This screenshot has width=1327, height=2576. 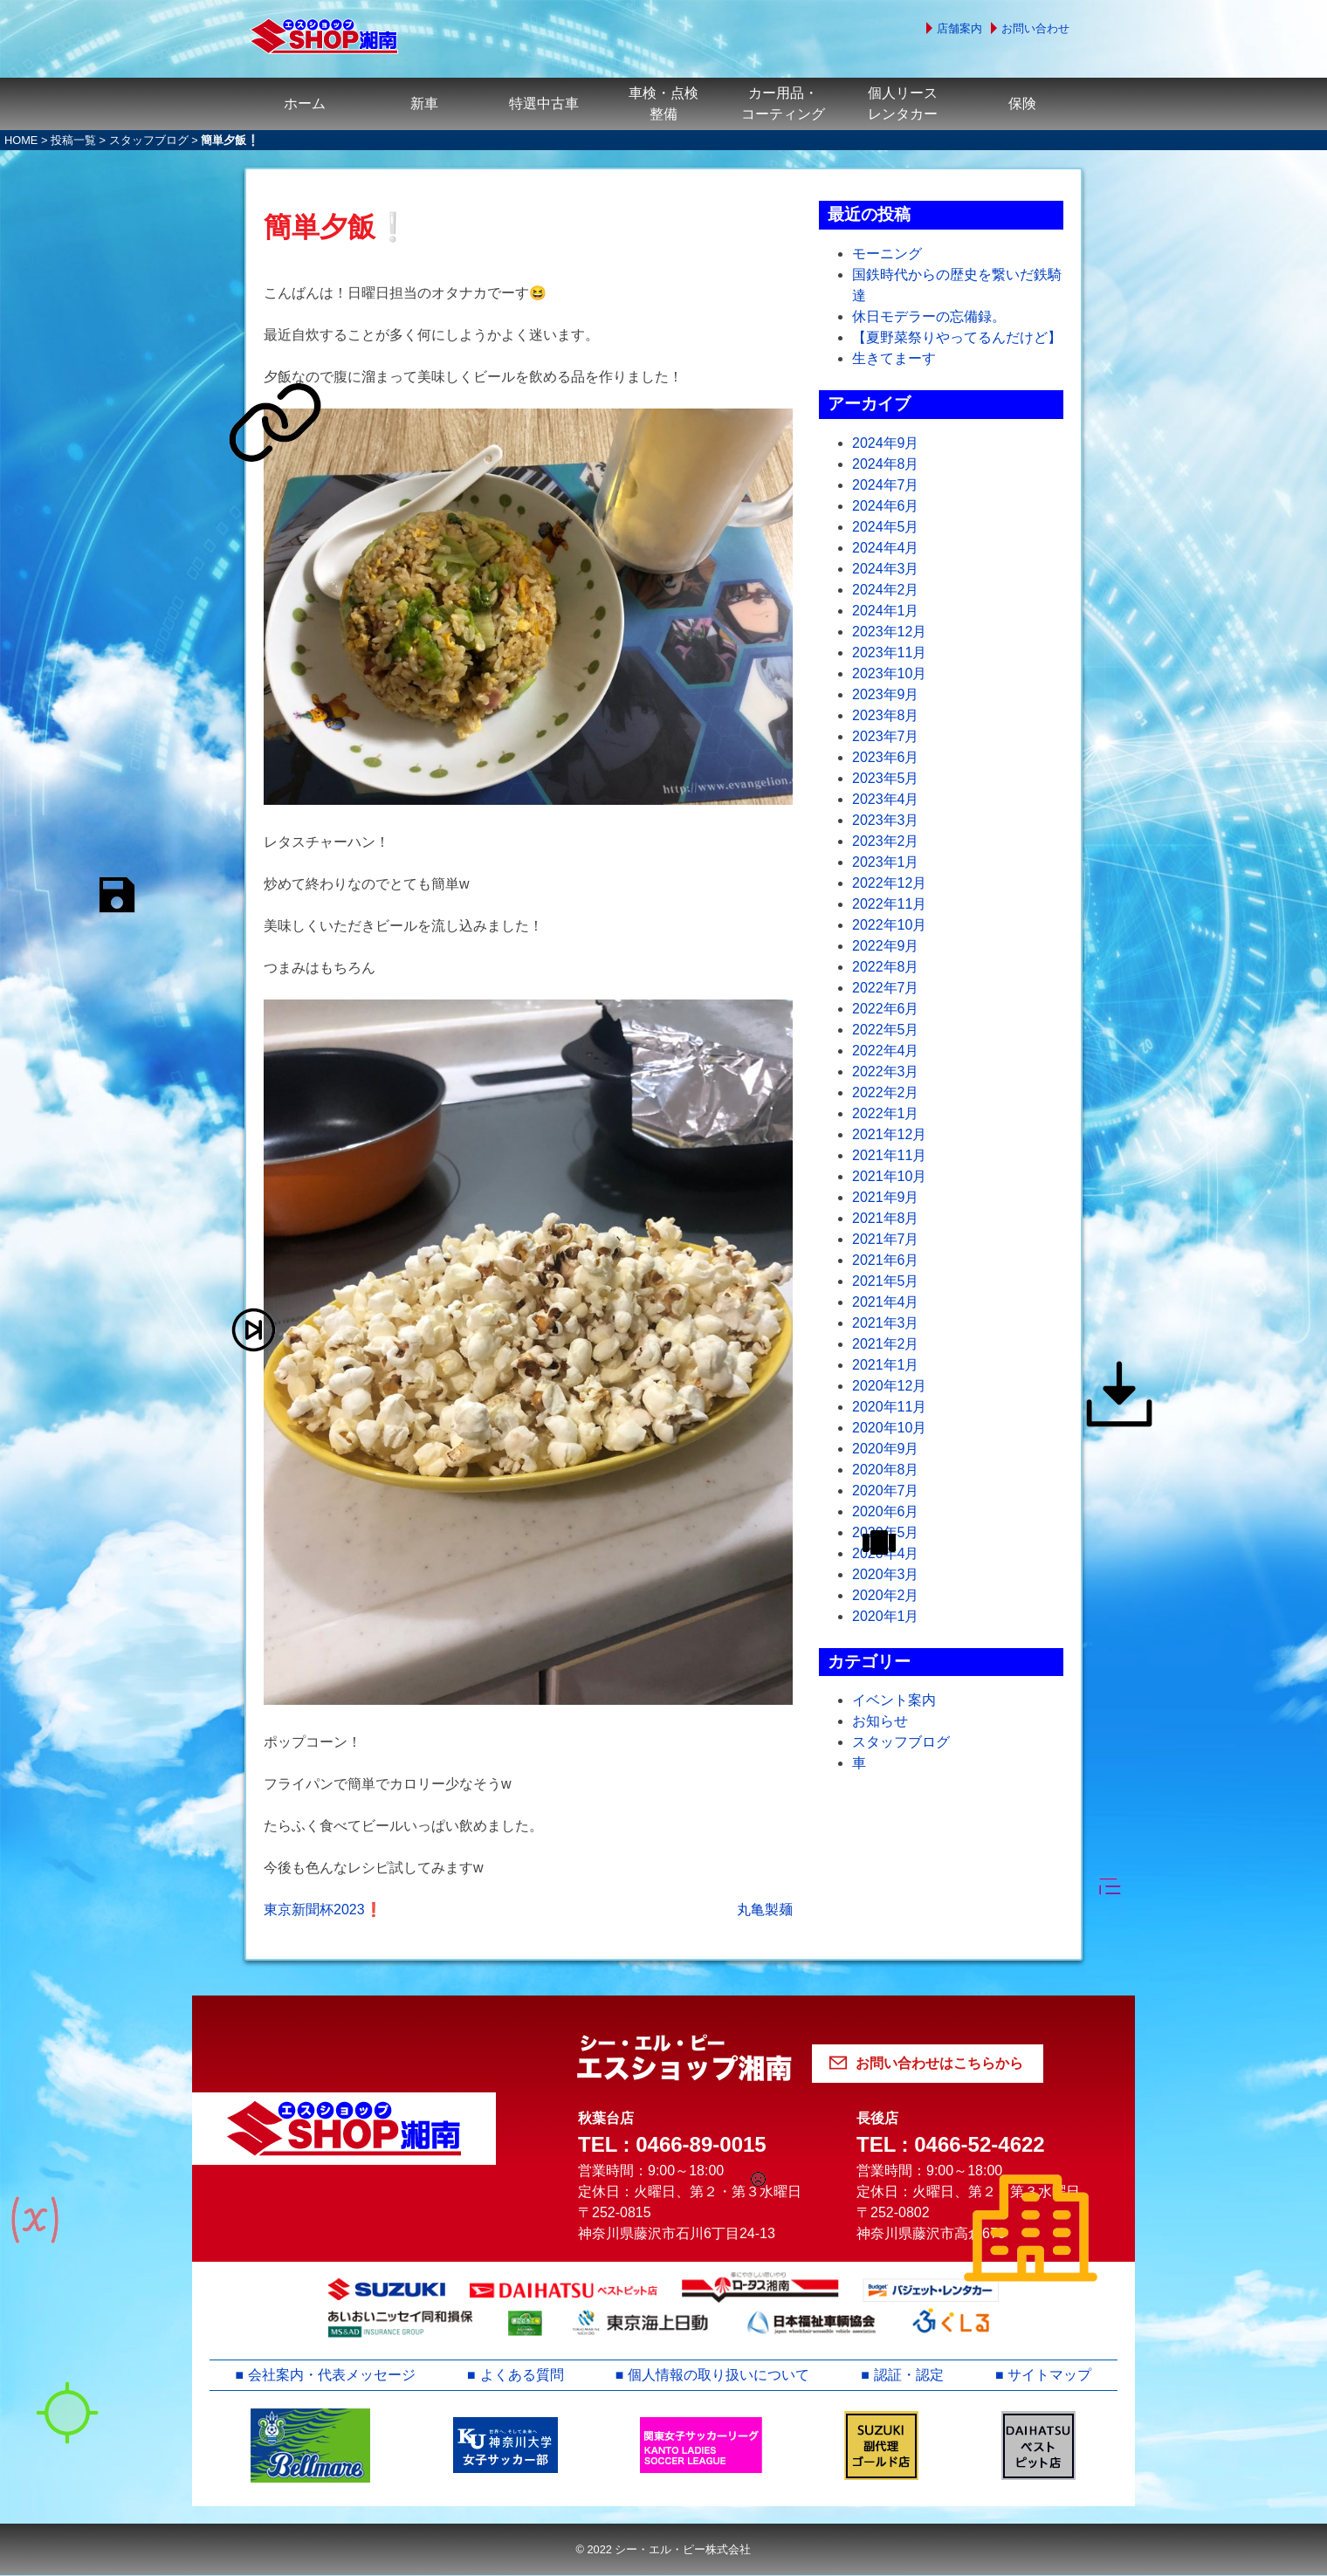 I want to click on access current location, so click(x=67, y=2413).